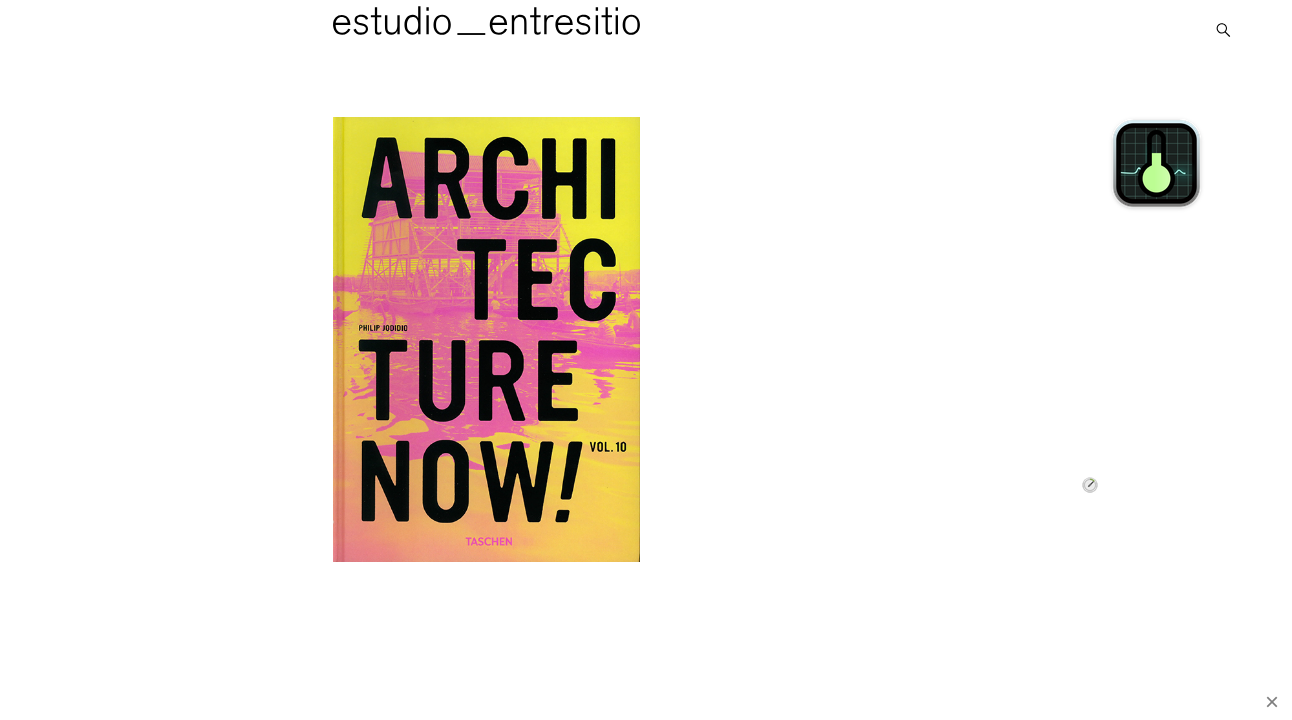 The width and height of the screenshot is (1292, 720). I want to click on open thermal monitor app, so click(1156, 163).